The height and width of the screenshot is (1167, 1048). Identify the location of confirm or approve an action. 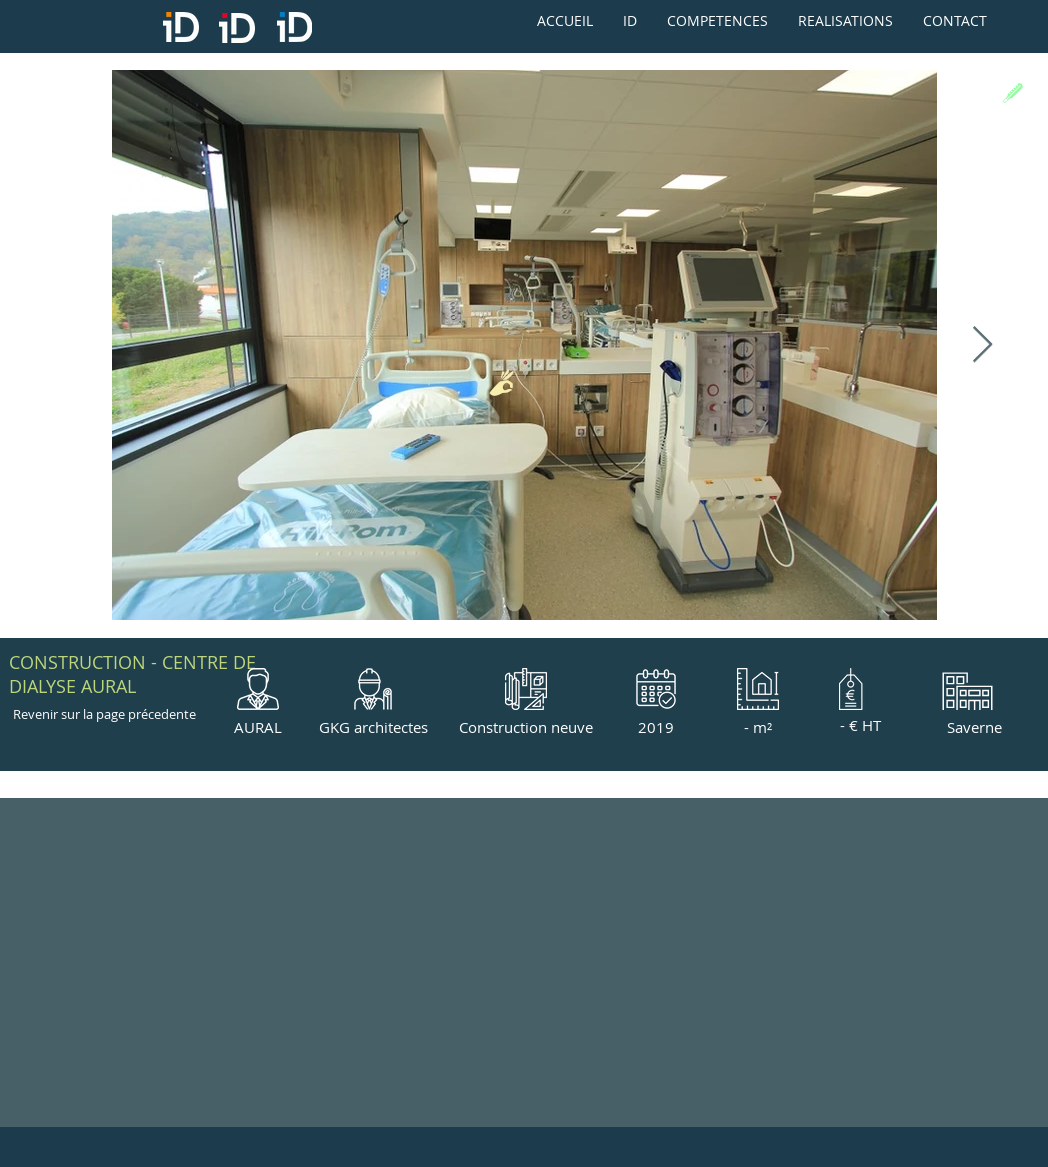
(501, 382).